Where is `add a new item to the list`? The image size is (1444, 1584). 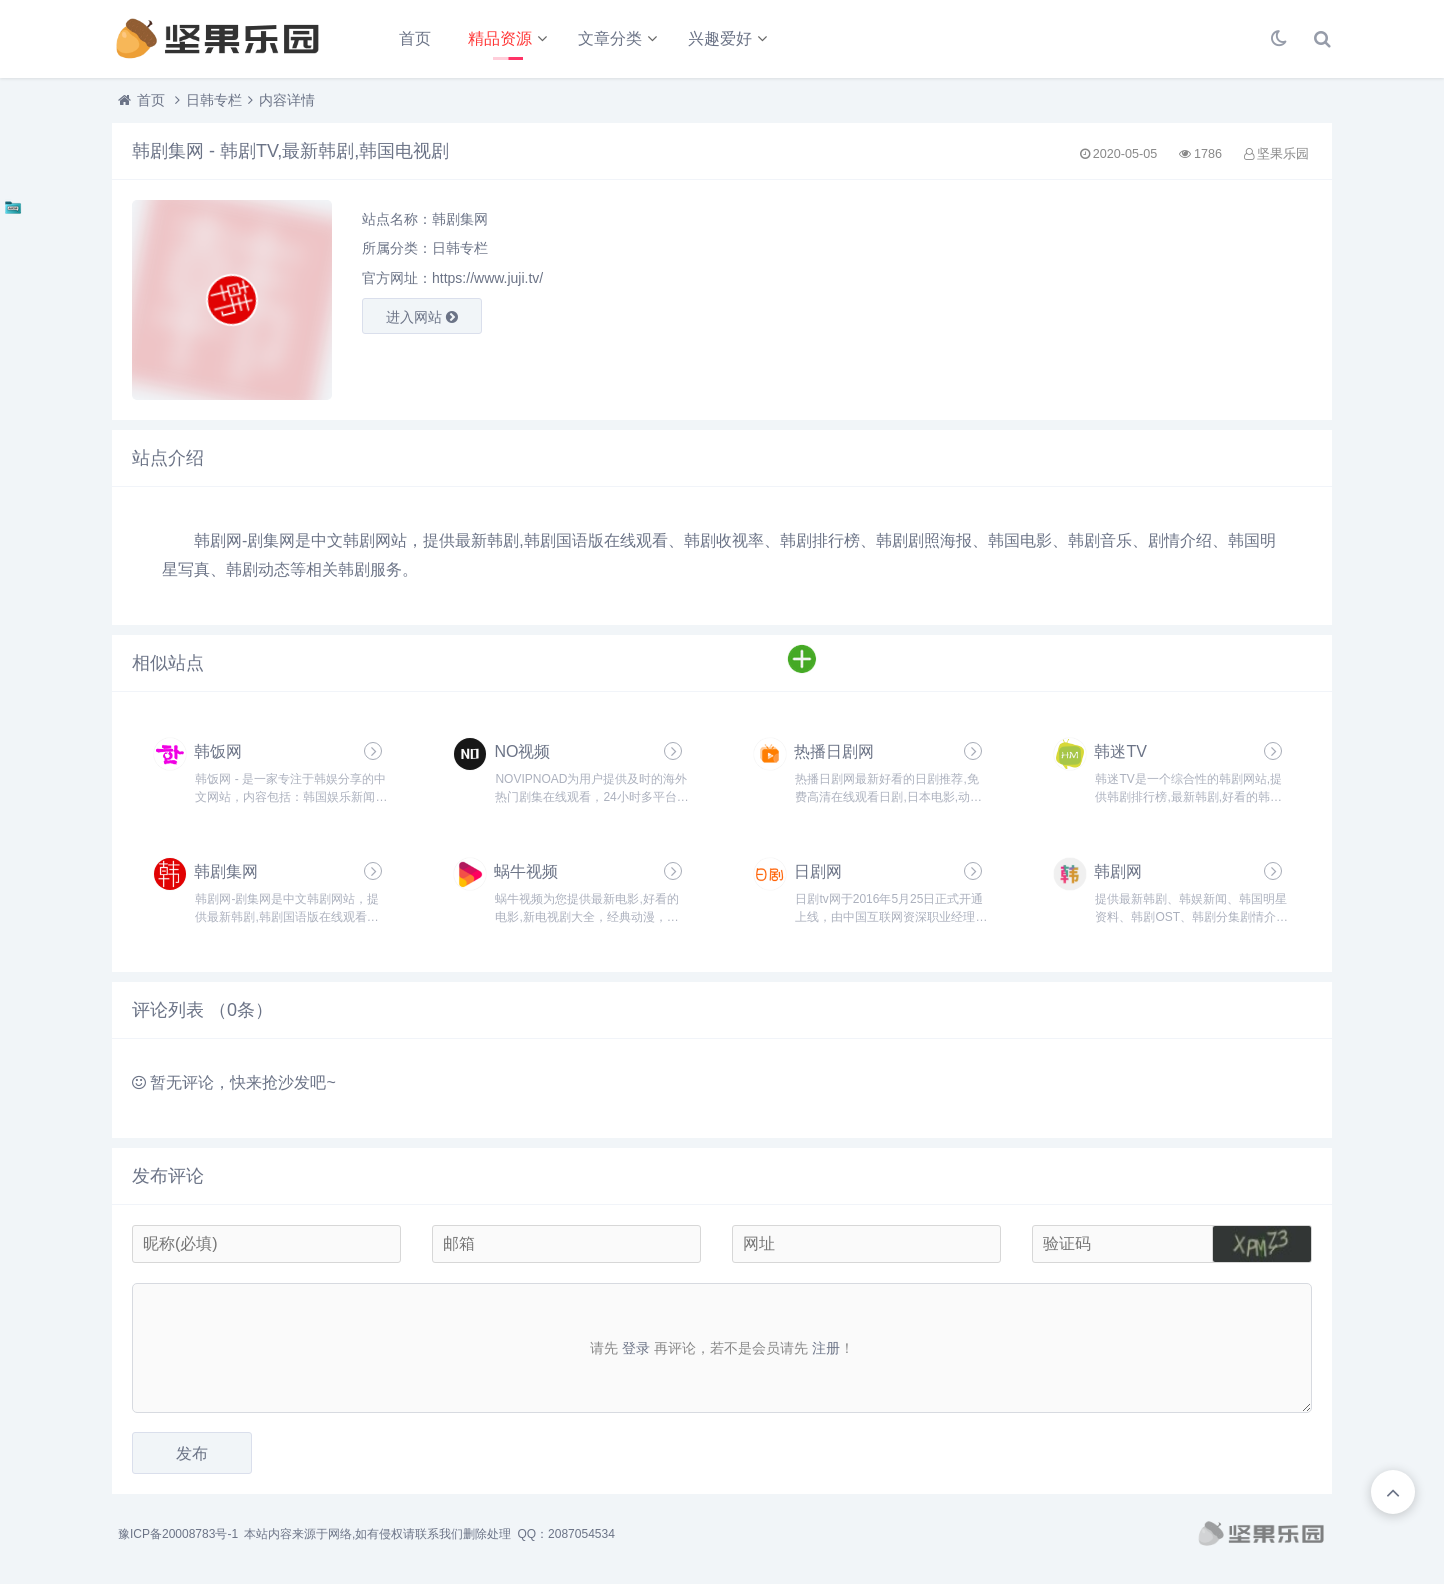
add a new item to the list is located at coordinates (802, 659).